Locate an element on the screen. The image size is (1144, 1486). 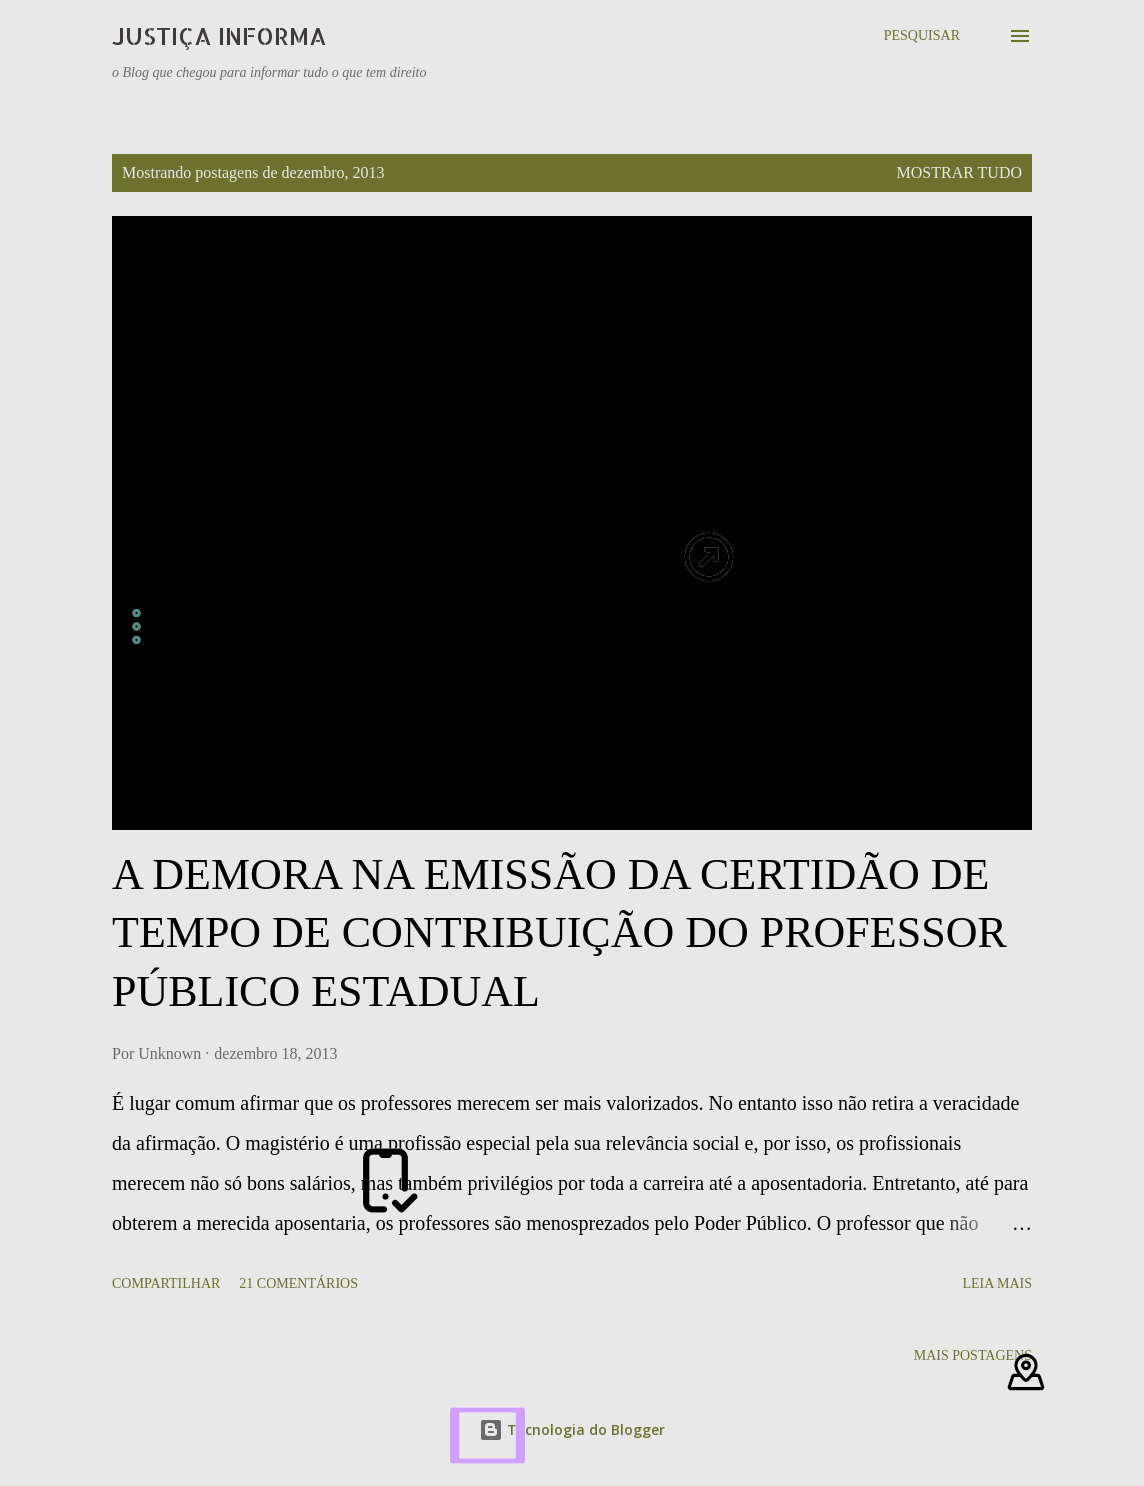
switch to landscape mode is located at coordinates (487, 1435).